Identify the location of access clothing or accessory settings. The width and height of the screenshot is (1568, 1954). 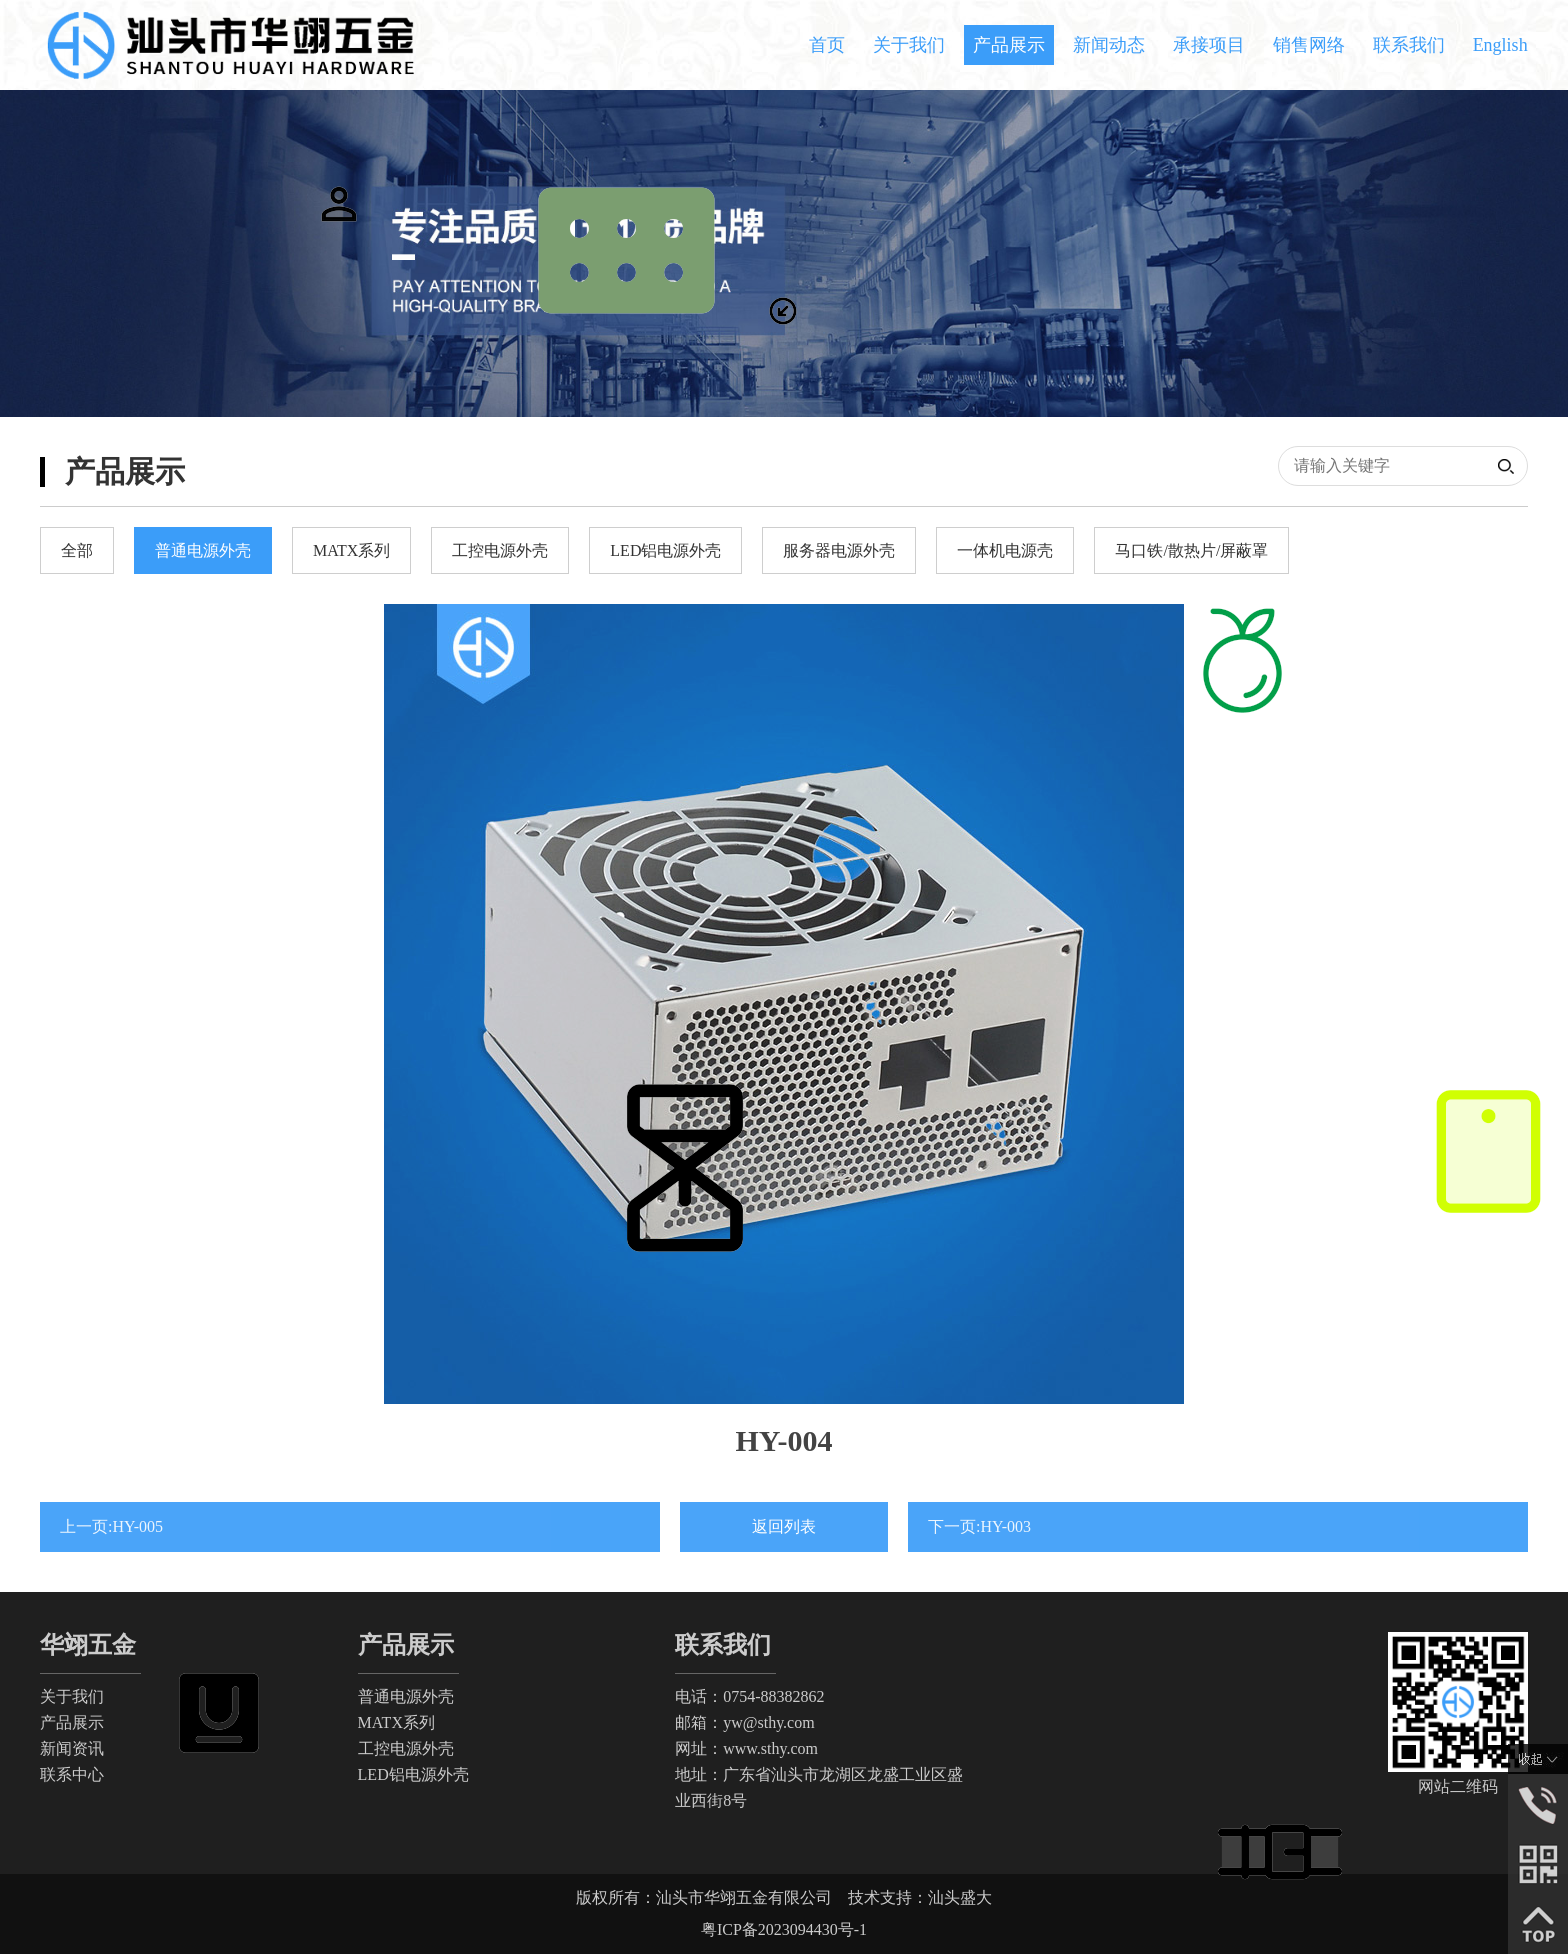
(1280, 1852).